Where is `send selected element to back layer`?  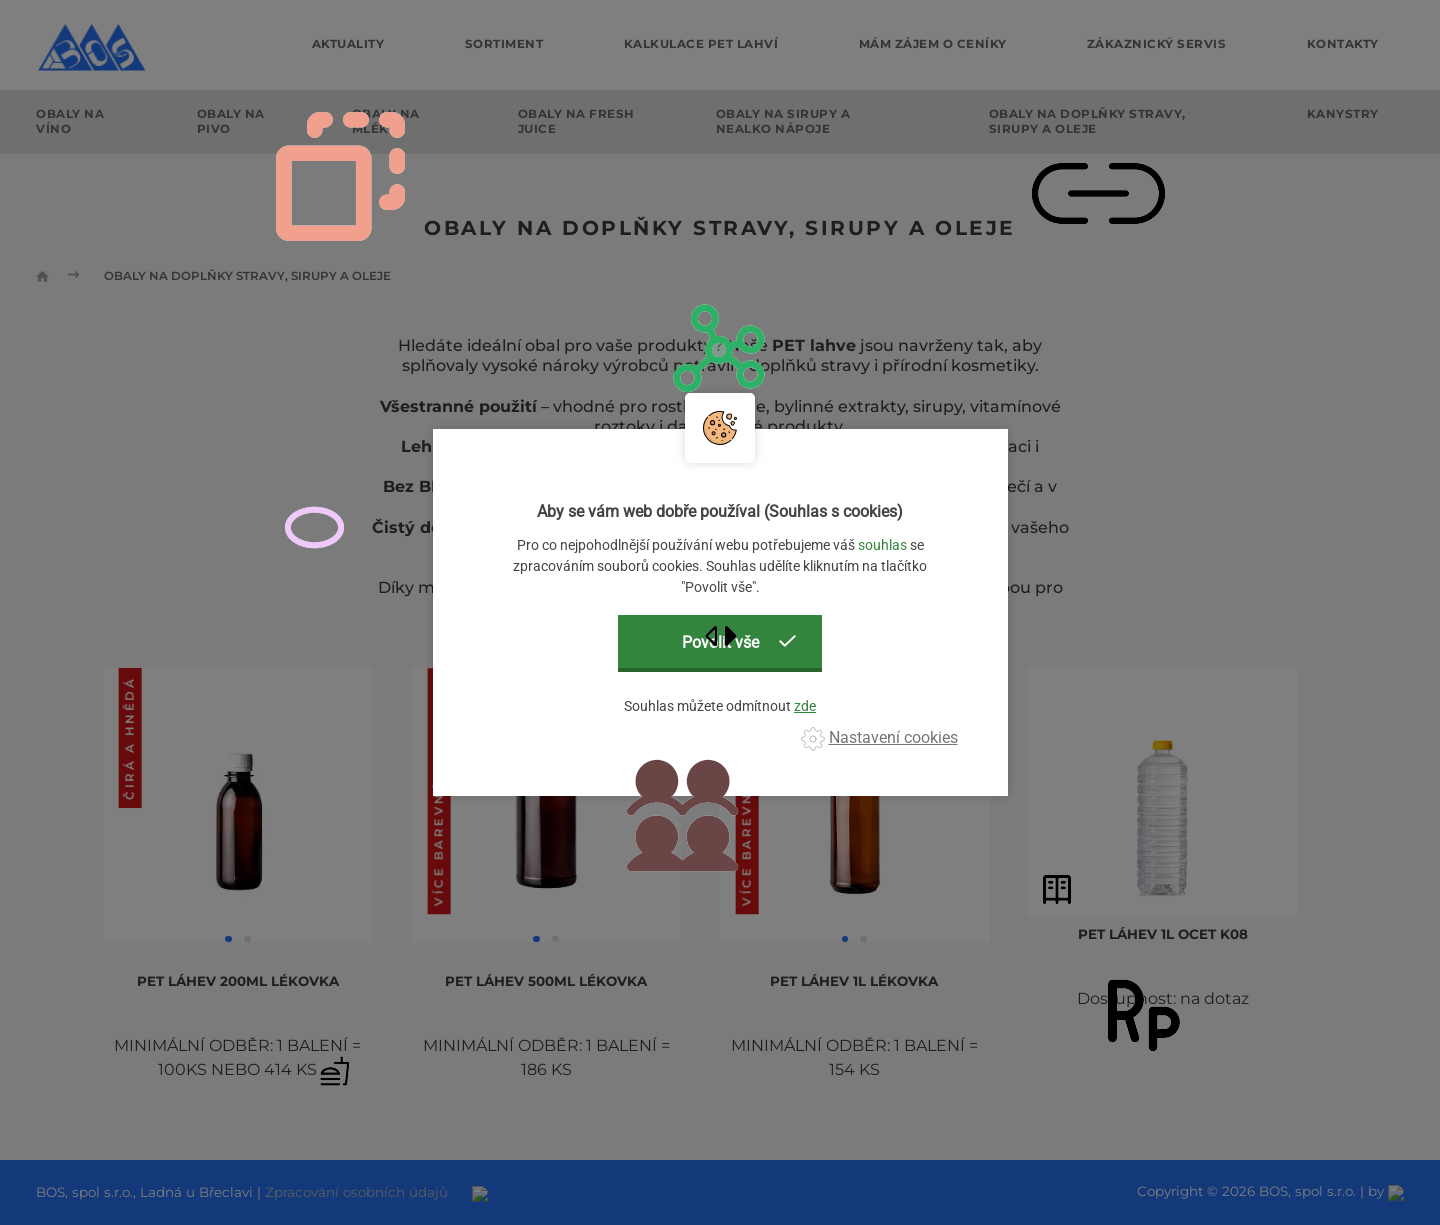 send selected element to back layer is located at coordinates (340, 176).